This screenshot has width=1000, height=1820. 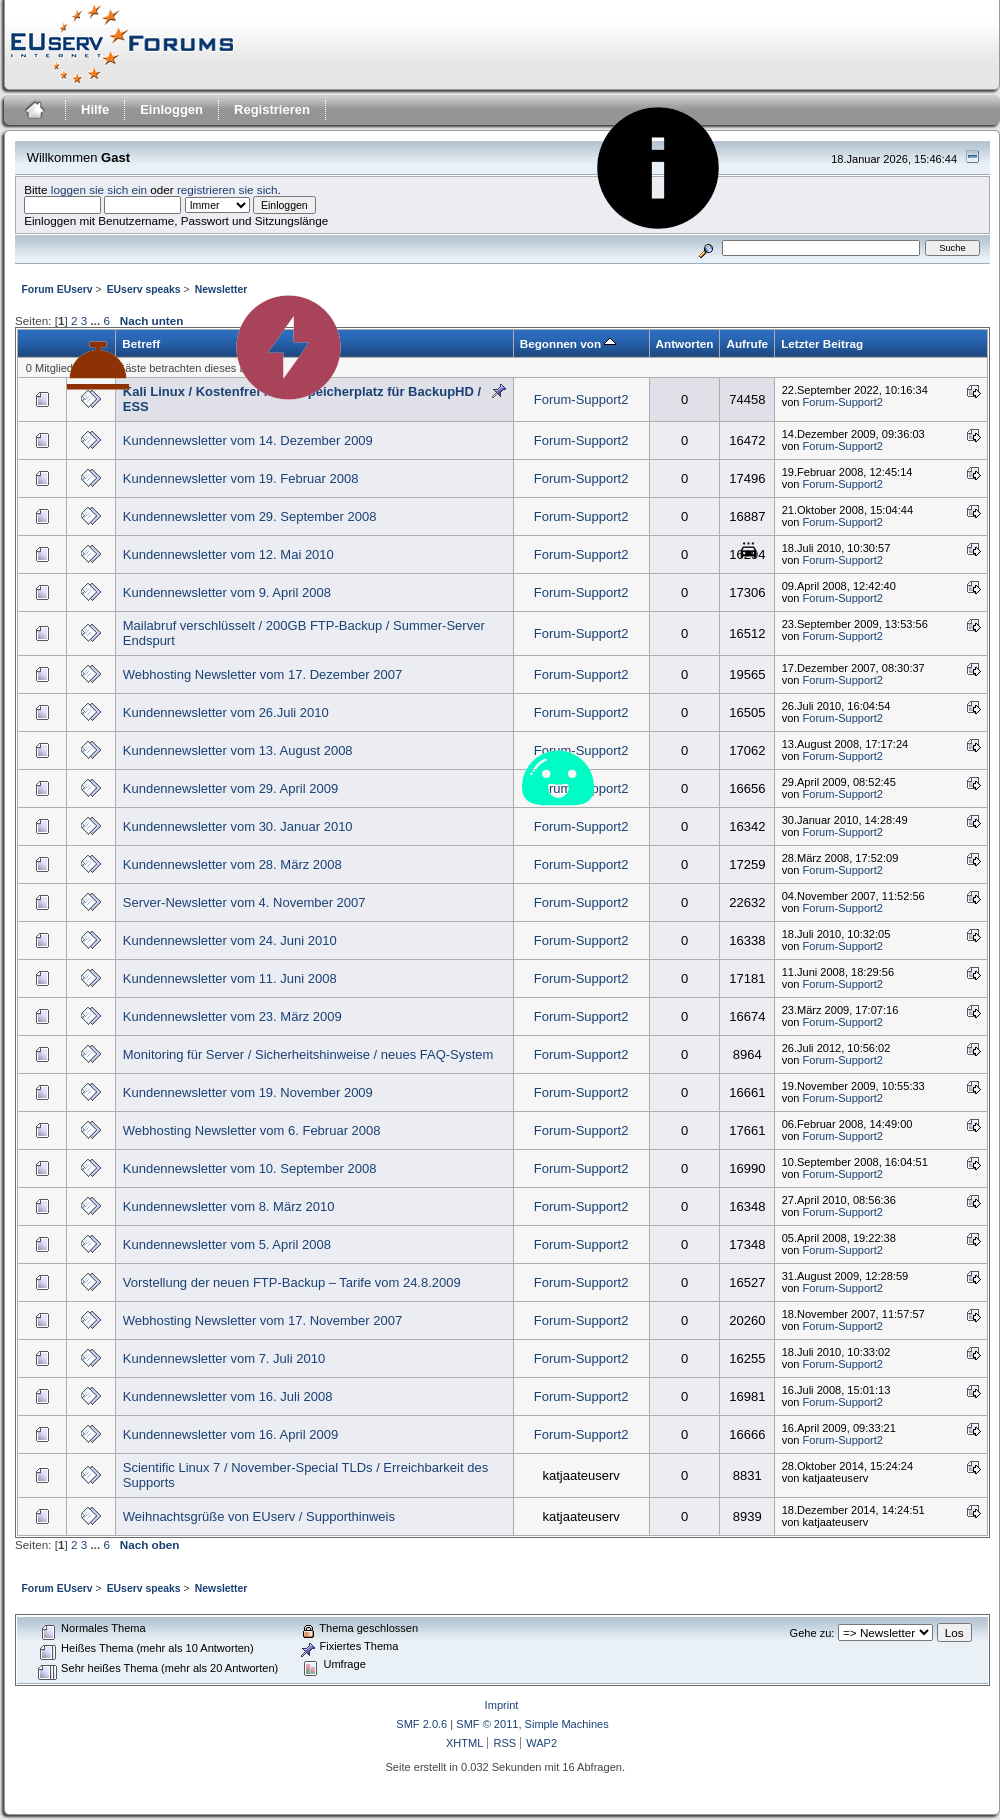 I want to click on view more information or details, so click(x=658, y=168).